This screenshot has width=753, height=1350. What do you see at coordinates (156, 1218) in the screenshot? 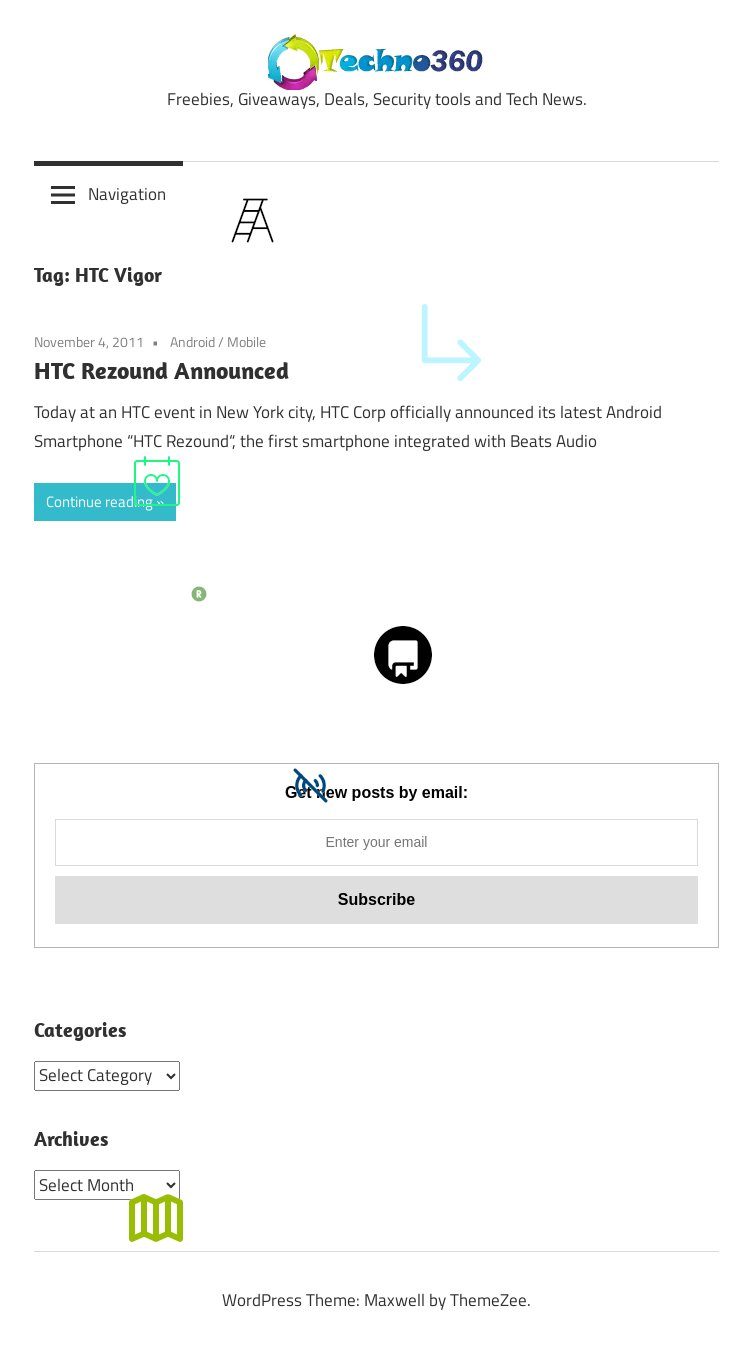
I see `open map view` at bounding box center [156, 1218].